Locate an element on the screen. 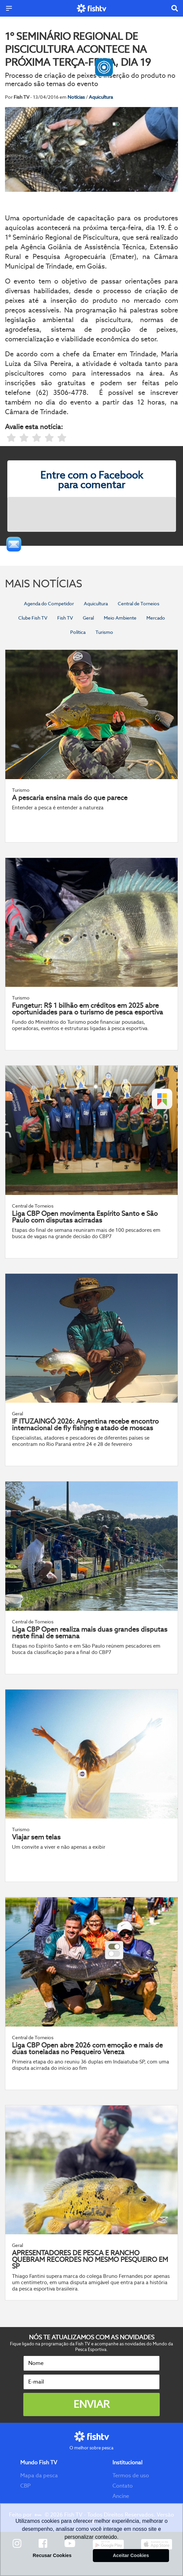 The height and width of the screenshot is (2576, 183). launch eclipse cdt development environment is located at coordinates (82, 1774).